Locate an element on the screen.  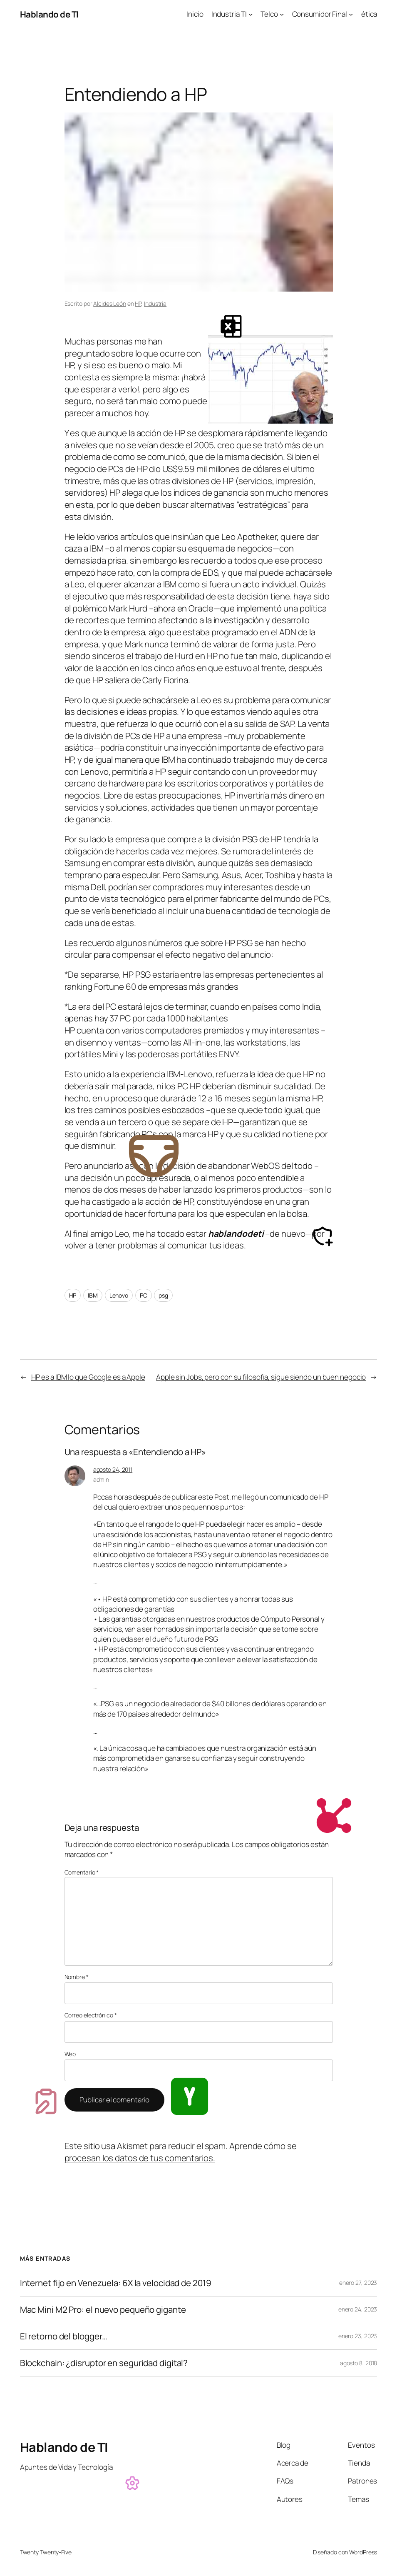
add new security protection is located at coordinates (323, 1236).